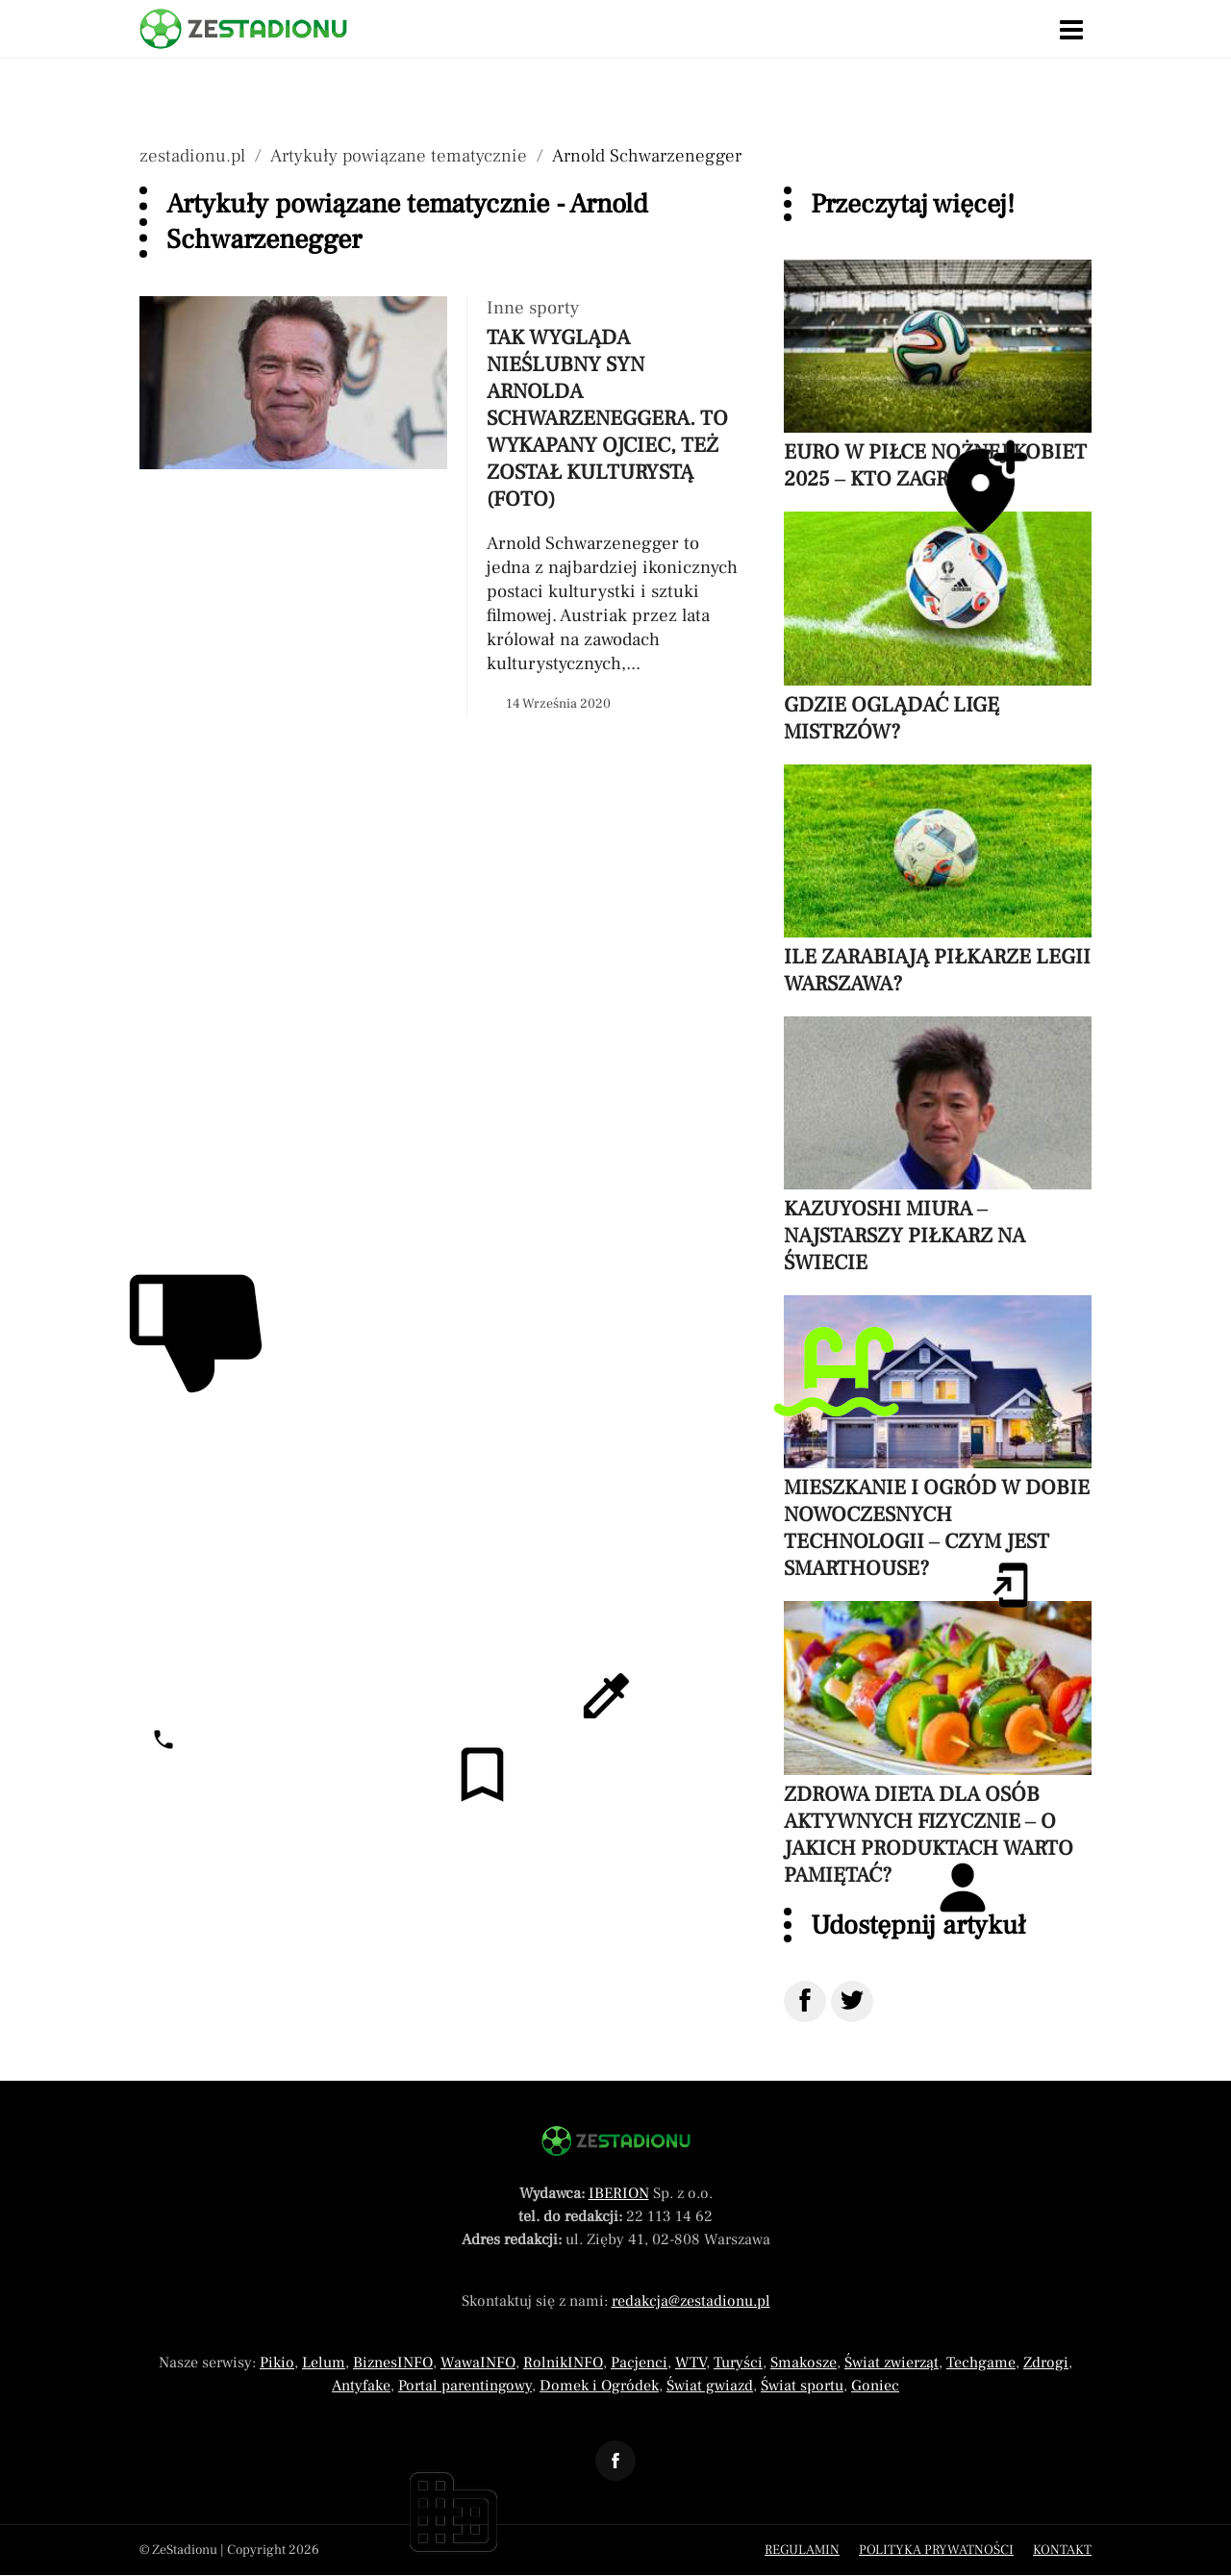  What do you see at coordinates (163, 1739) in the screenshot?
I see `make a phone call` at bounding box center [163, 1739].